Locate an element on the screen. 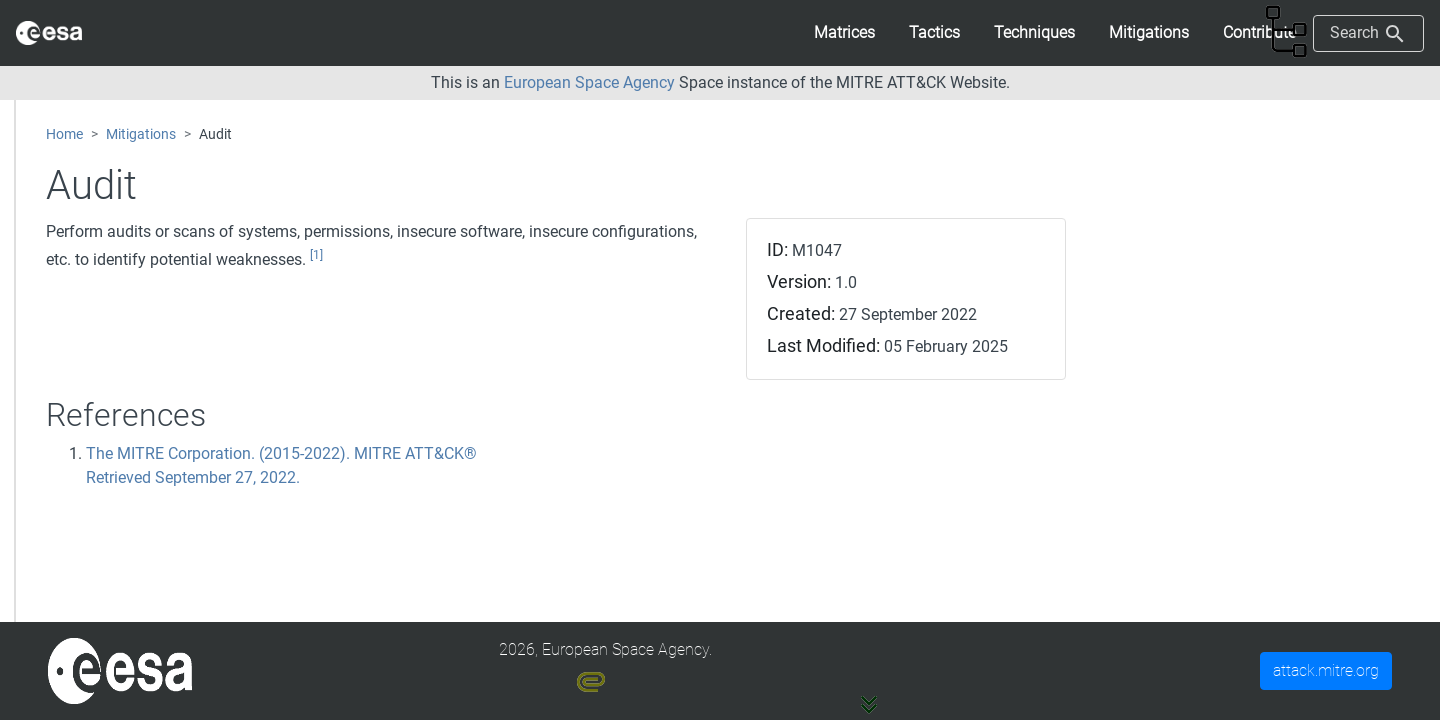 Image resolution: width=1440 pixels, height=720 pixels. view hierarchical tree structure is located at coordinates (1284, 31).